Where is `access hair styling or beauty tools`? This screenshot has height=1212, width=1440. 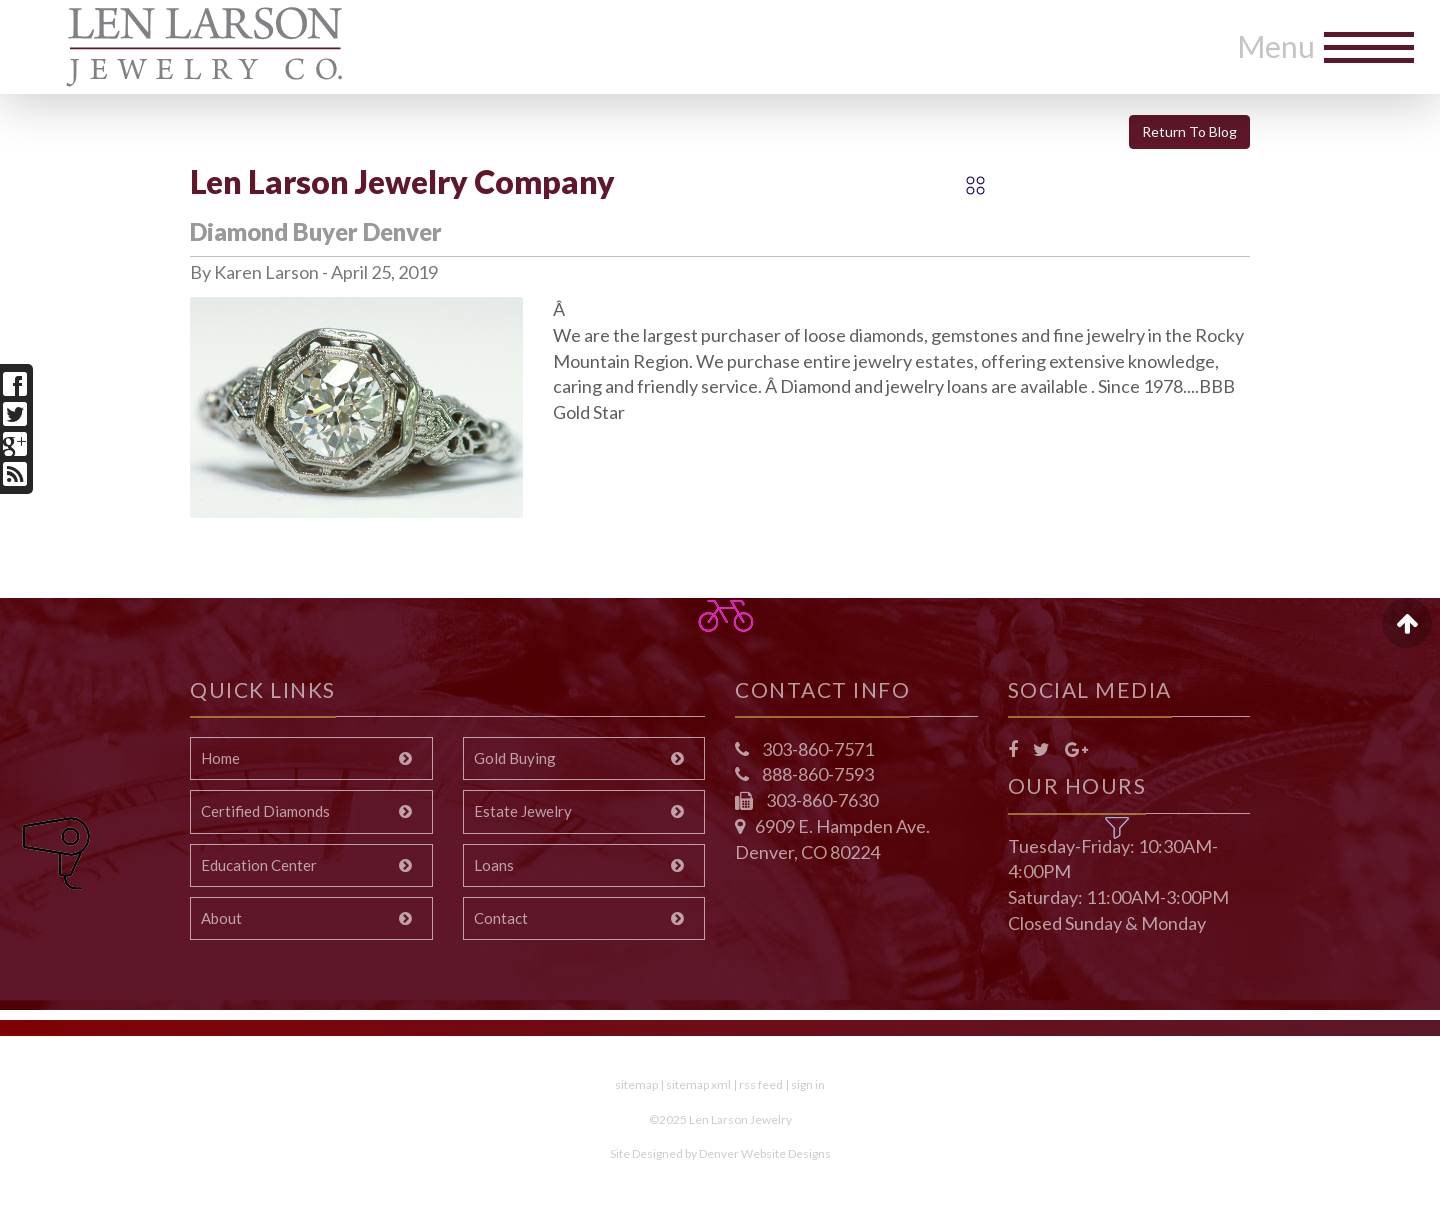
access hair styling or beauty tools is located at coordinates (57, 849).